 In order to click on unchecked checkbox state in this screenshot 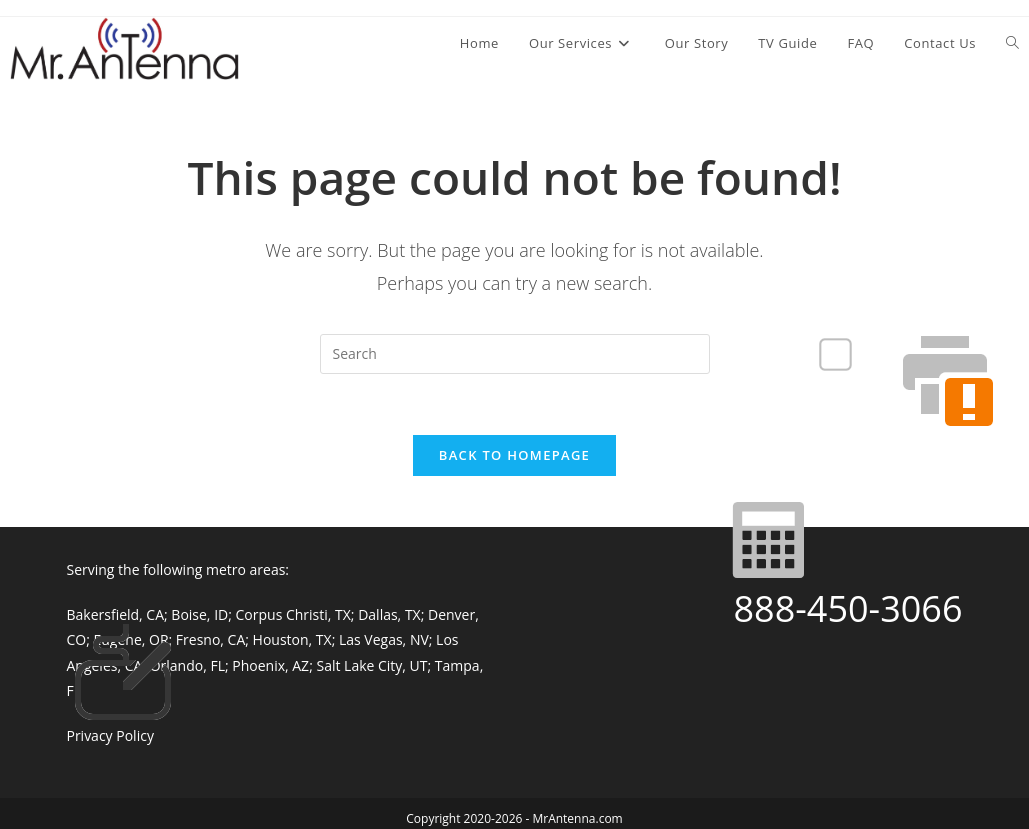, I will do `click(835, 354)`.